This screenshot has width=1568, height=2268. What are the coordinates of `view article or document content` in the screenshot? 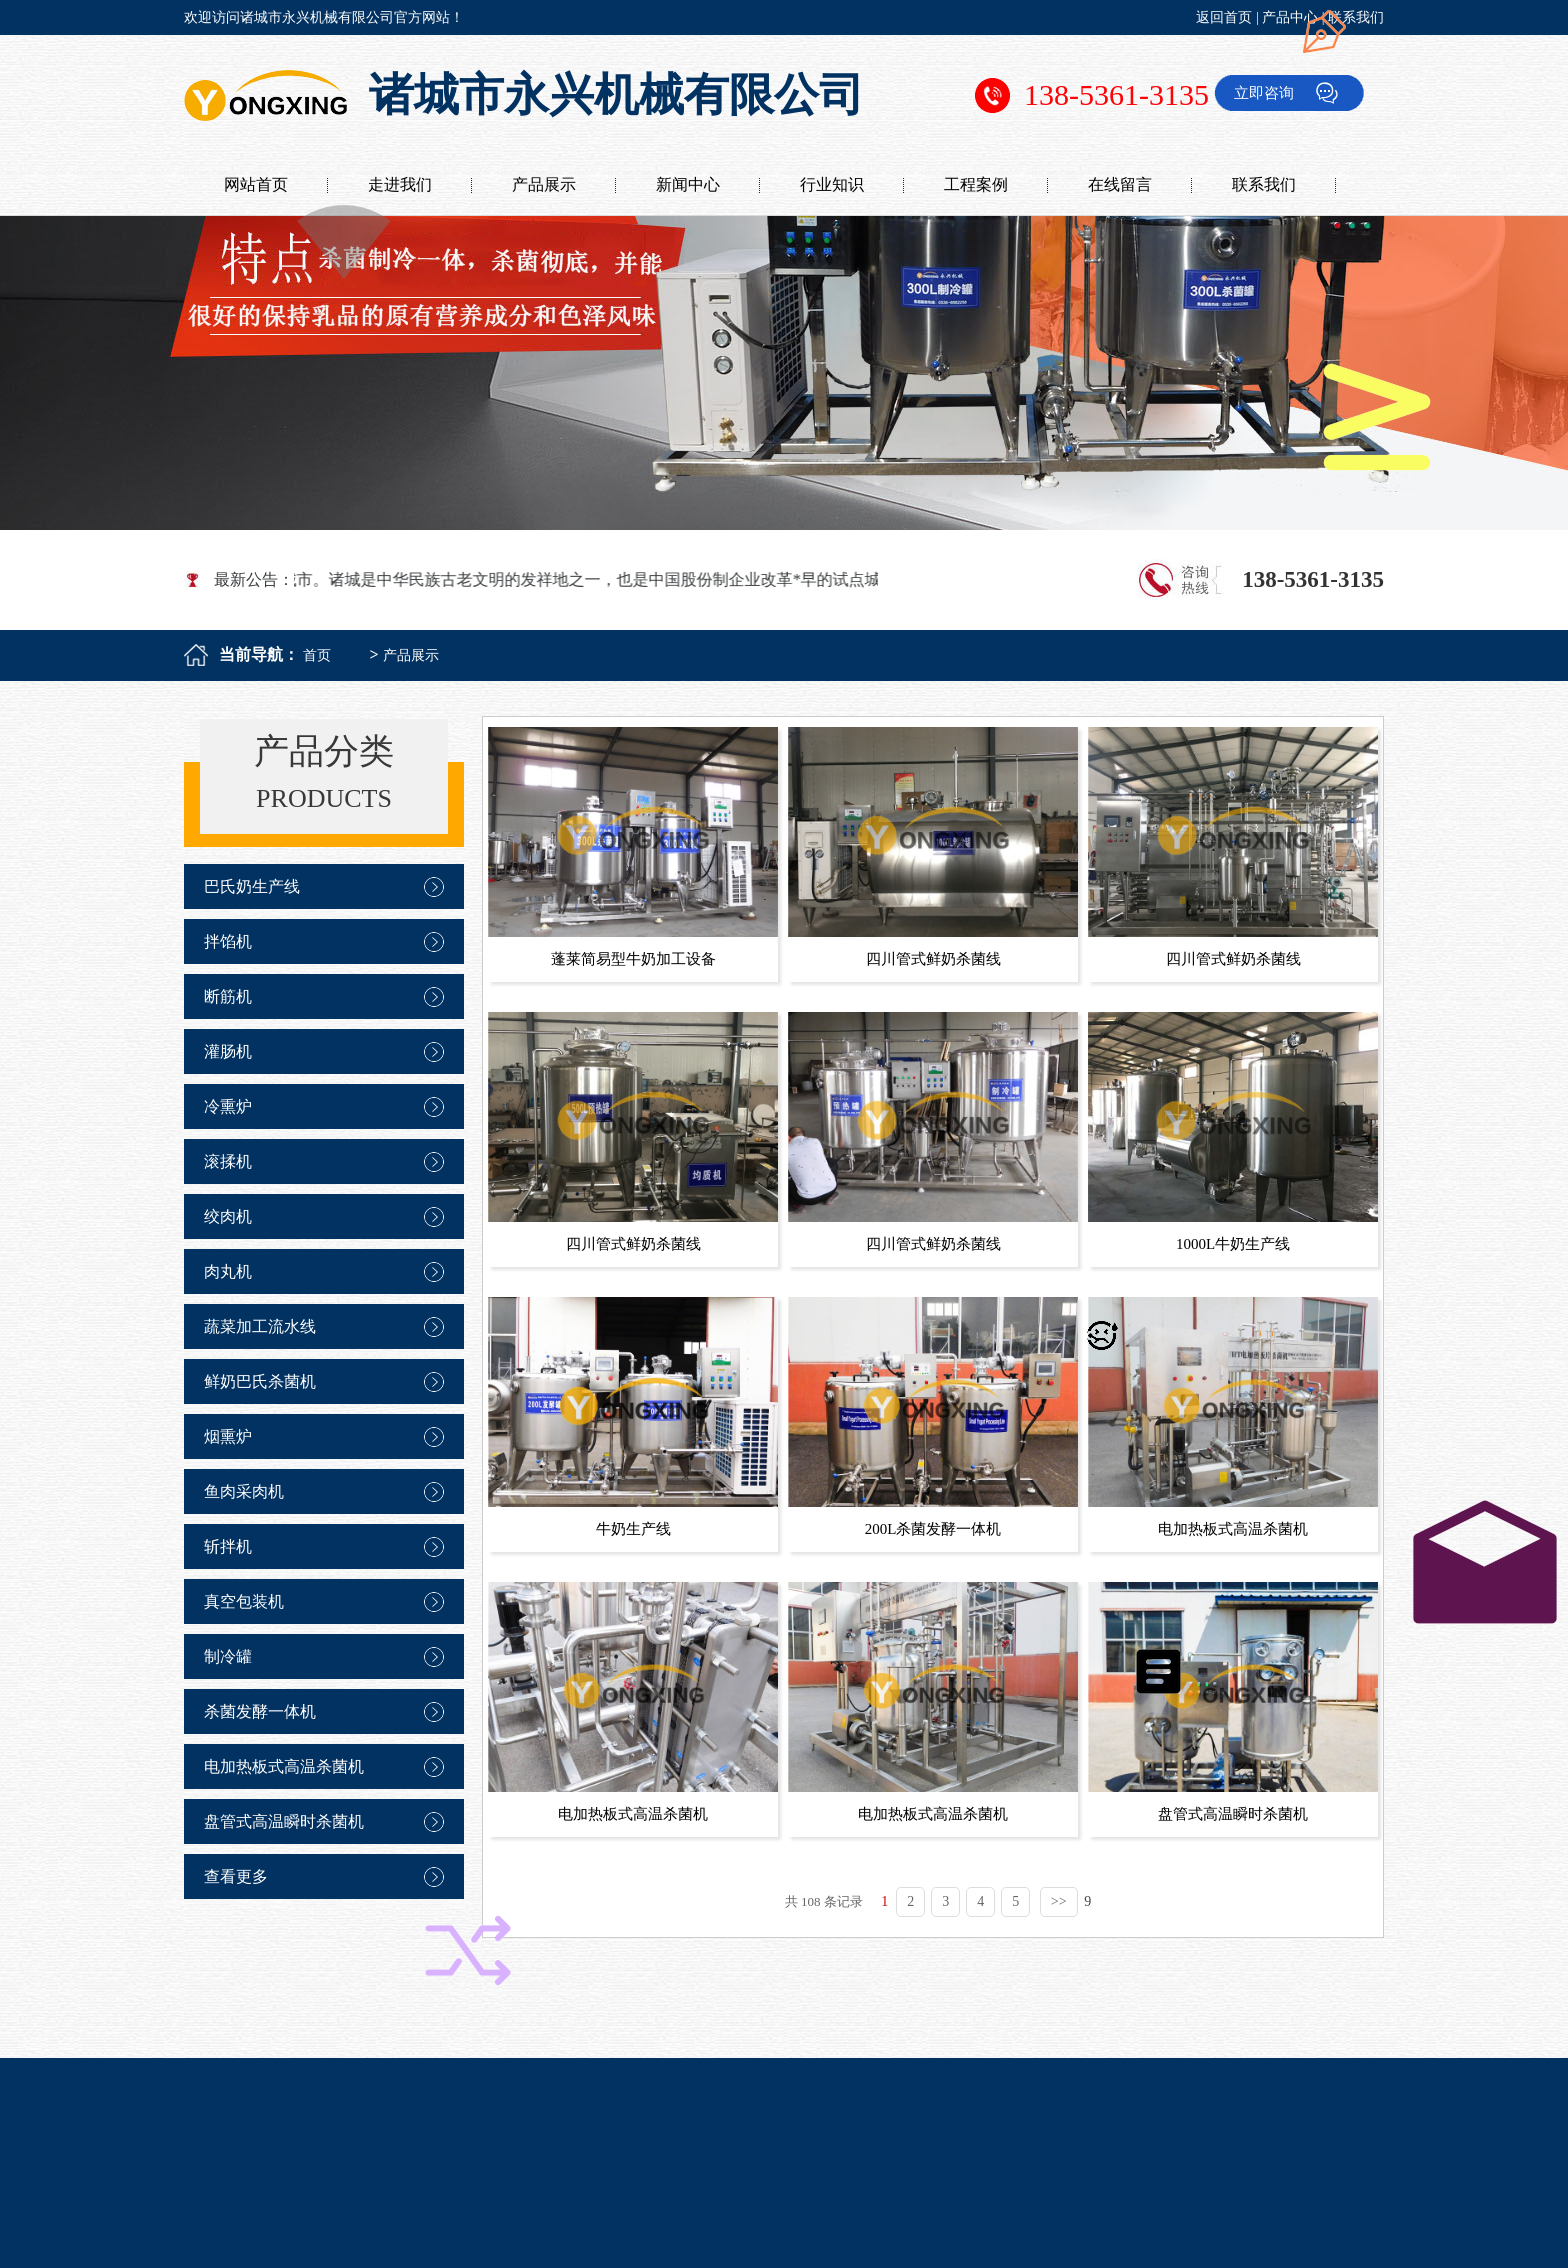 It's located at (1158, 1671).